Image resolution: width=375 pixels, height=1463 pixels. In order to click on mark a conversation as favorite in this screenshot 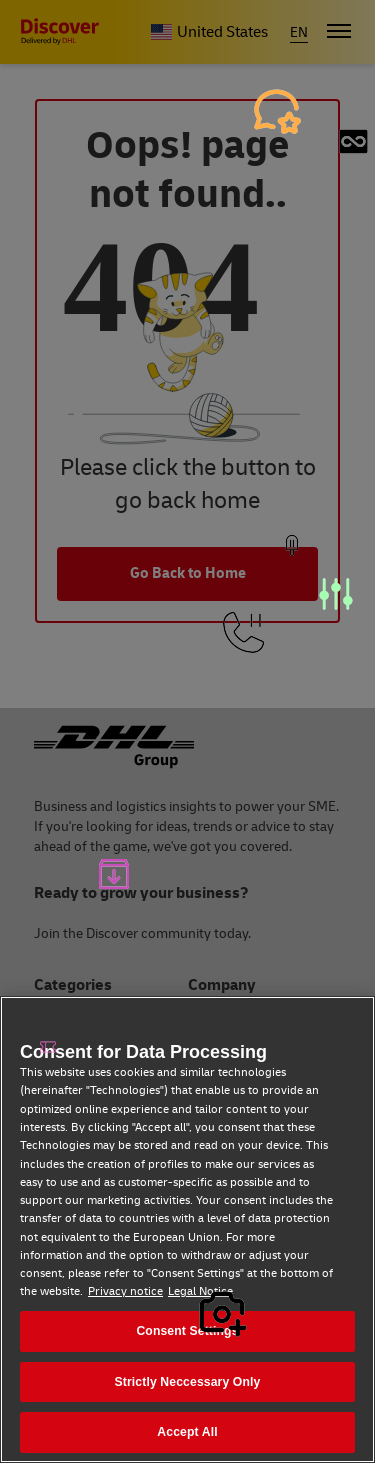, I will do `click(276, 109)`.